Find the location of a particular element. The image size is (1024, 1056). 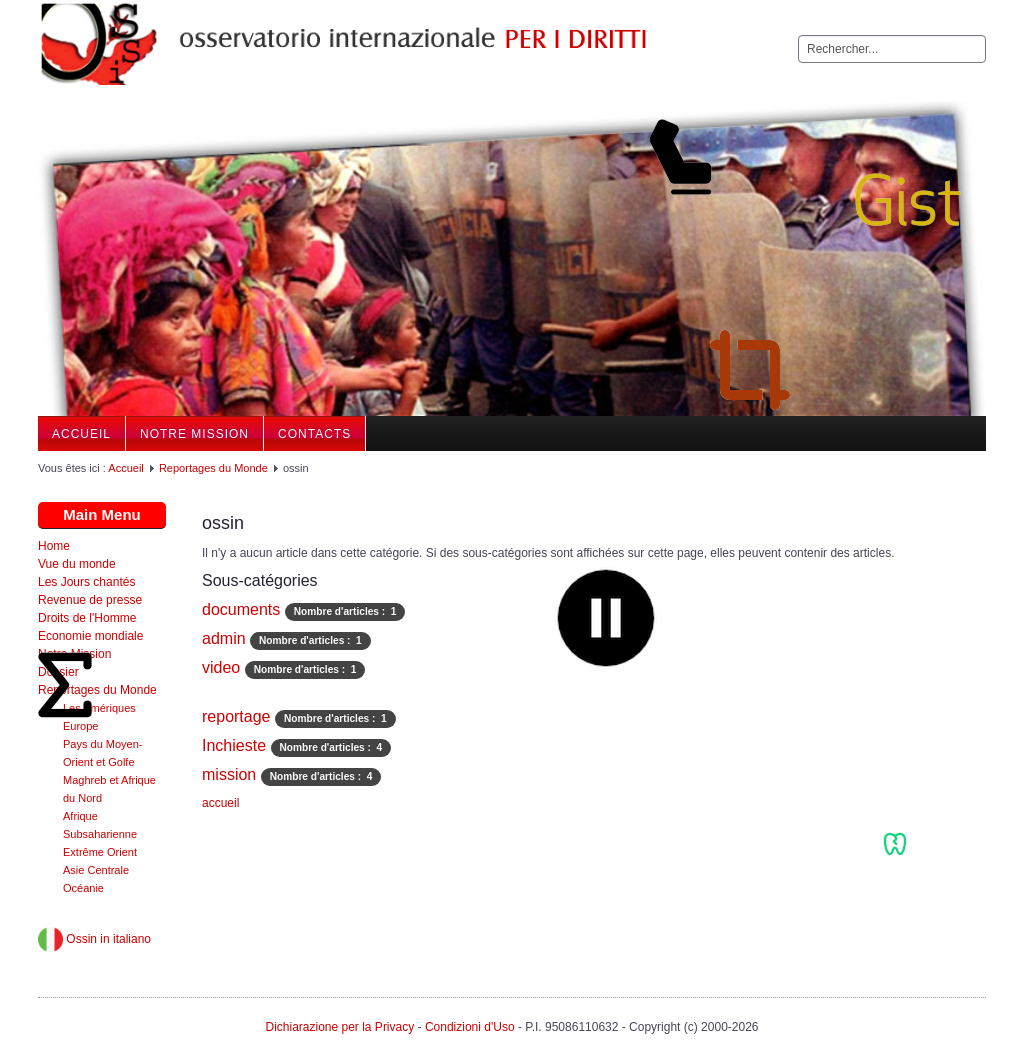

indicates a chipped or damaged tooth is located at coordinates (895, 844).